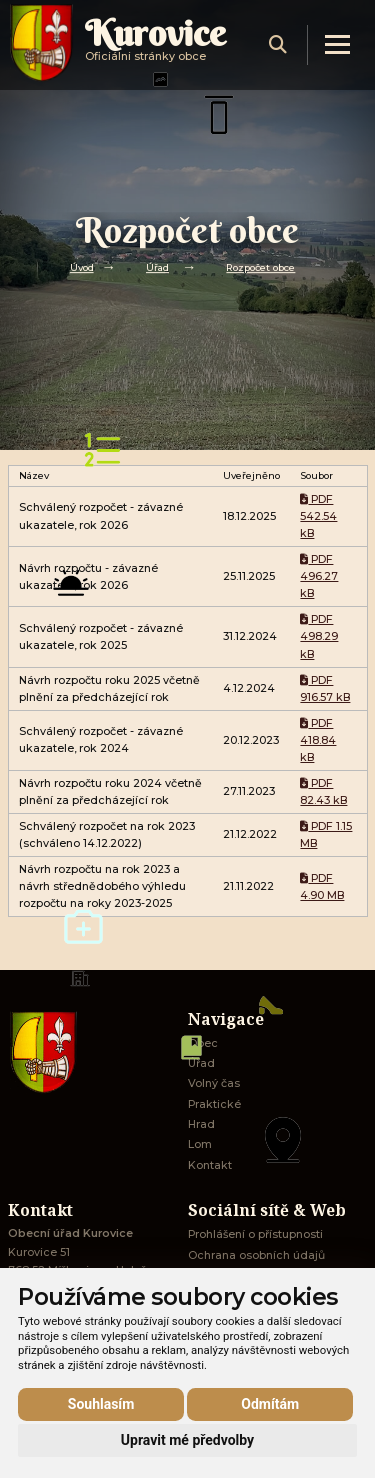  What do you see at coordinates (283, 1140) in the screenshot?
I see `view location on map` at bounding box center [283, 1140].